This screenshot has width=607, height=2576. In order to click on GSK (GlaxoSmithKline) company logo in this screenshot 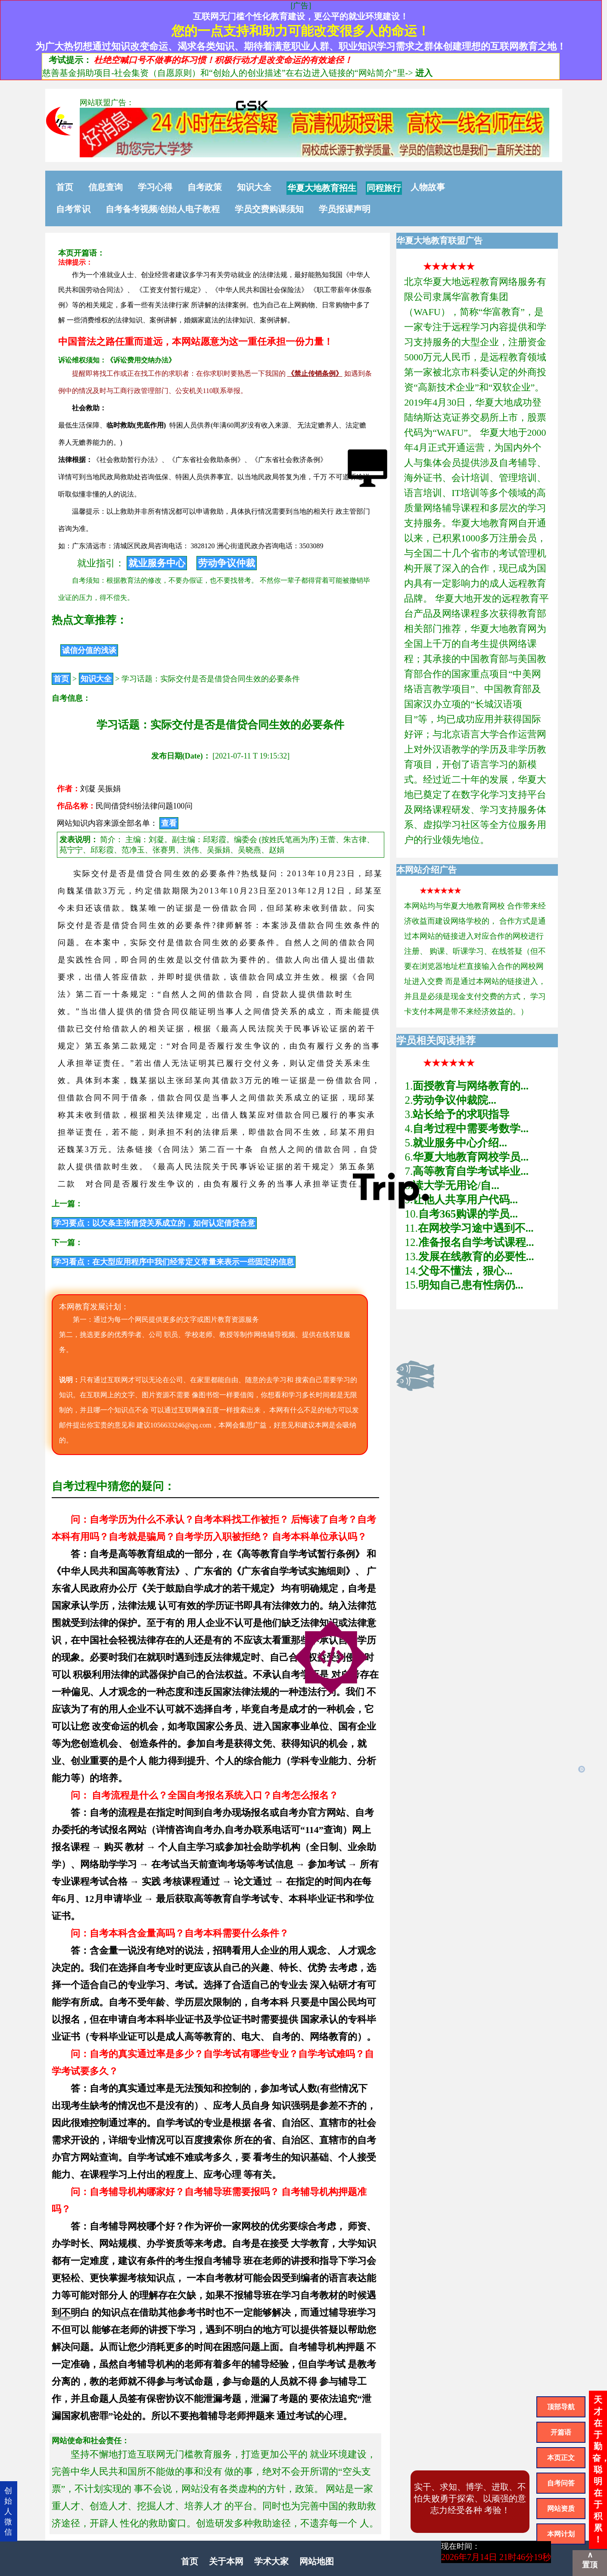, I will do `click(252, 106)`.